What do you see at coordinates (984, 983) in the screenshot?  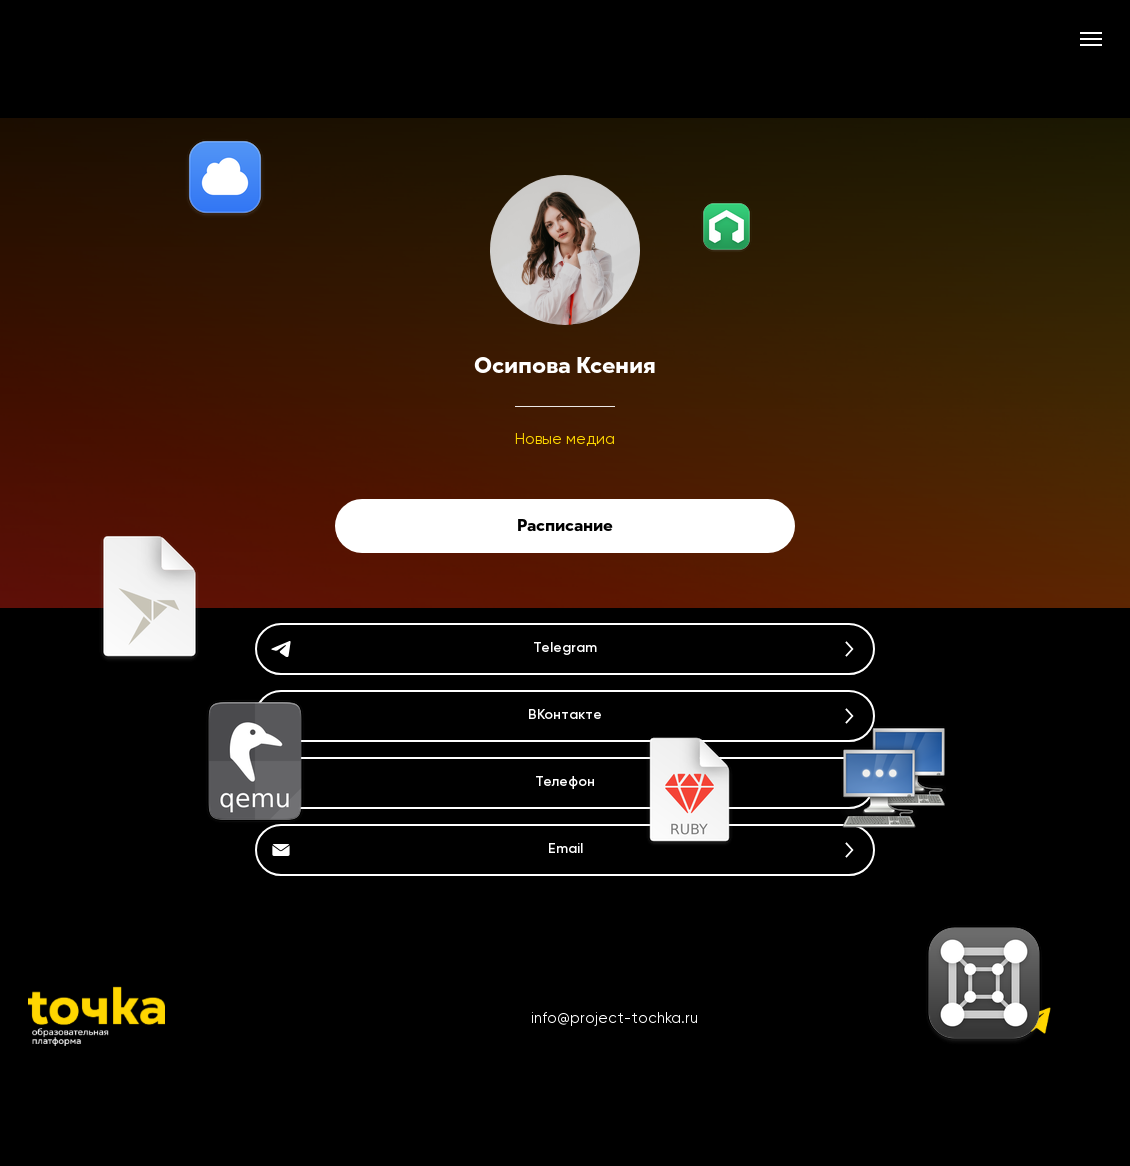 I see `open gnome boxes virtual machine manager` at bounding box center [984, 983].